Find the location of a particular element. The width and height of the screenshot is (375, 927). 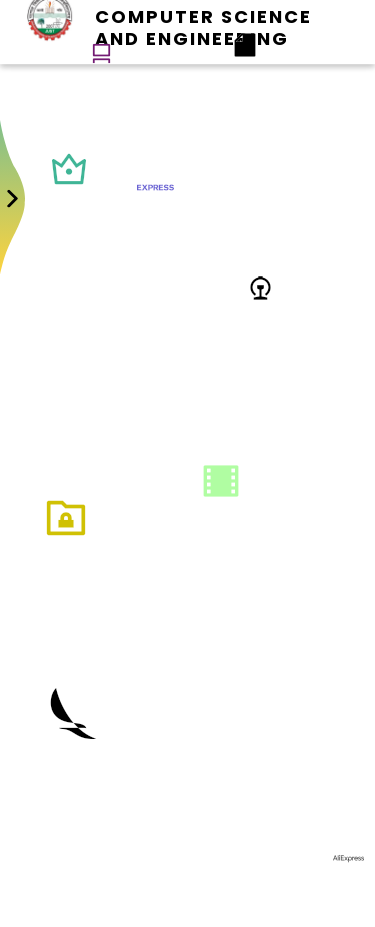

switch to stacked view layout is located at coordinates (101, 53).